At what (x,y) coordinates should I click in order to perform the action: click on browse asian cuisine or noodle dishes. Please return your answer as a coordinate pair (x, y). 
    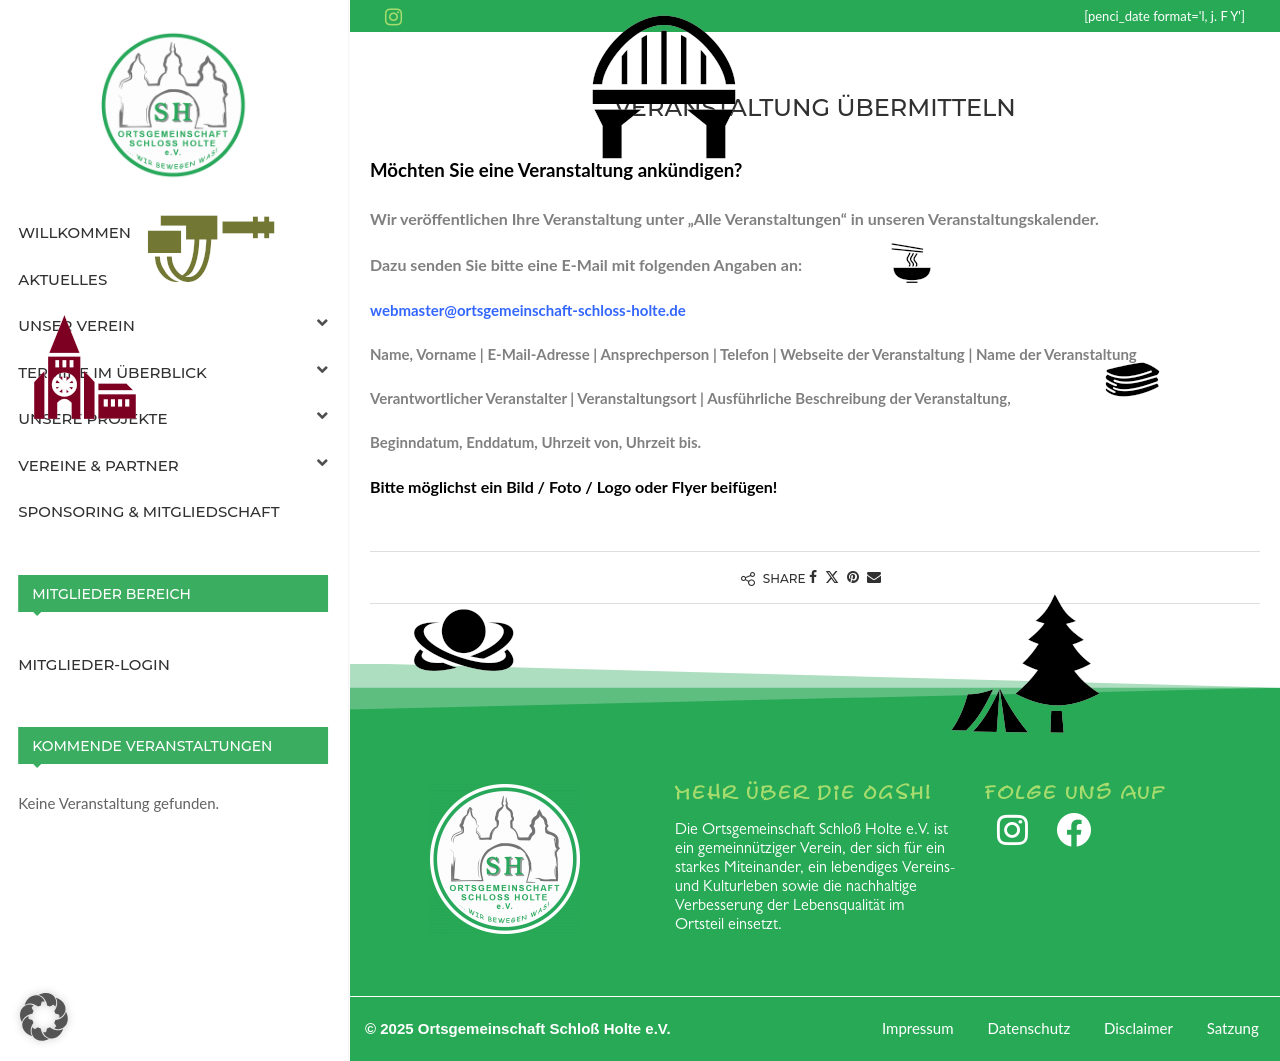
    Looking at the image, I should click on (912, 263).